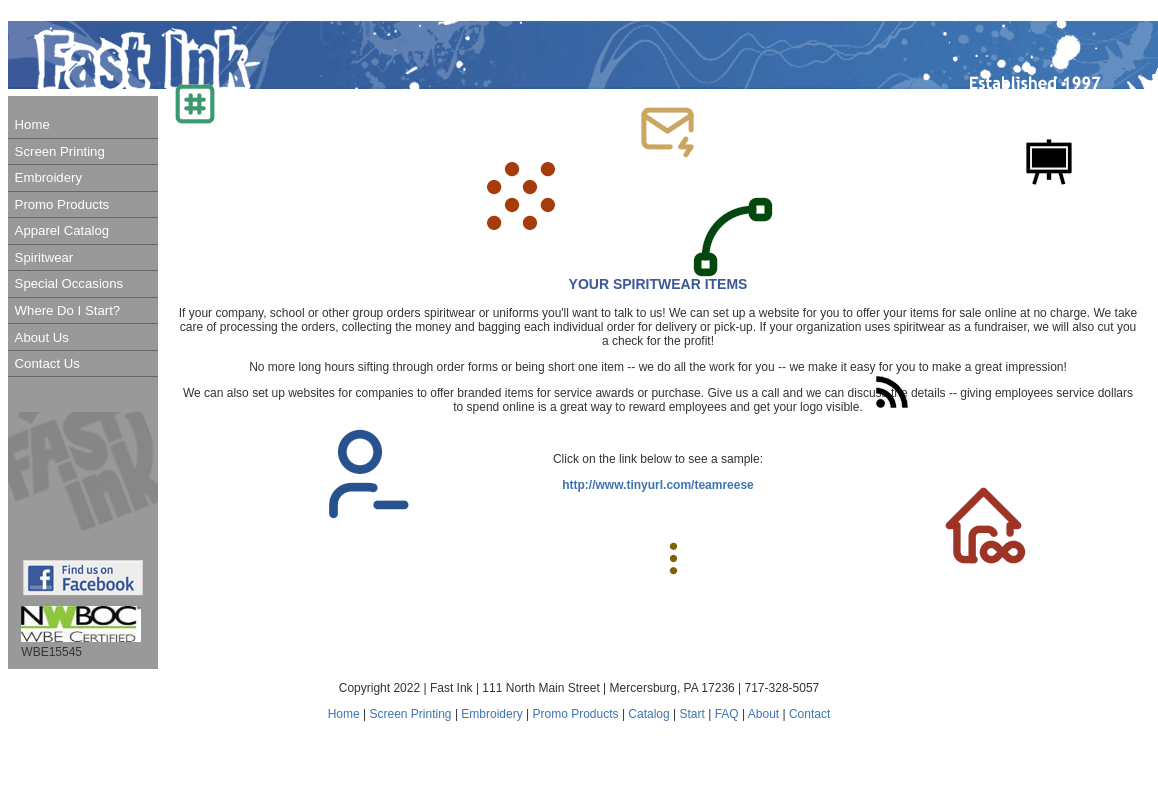 This screenshot has width=1158, height=785. What do you see at coordinates (673, 558) in the screenshot?
I see `open more options menu` at bounding box center [673, 558].